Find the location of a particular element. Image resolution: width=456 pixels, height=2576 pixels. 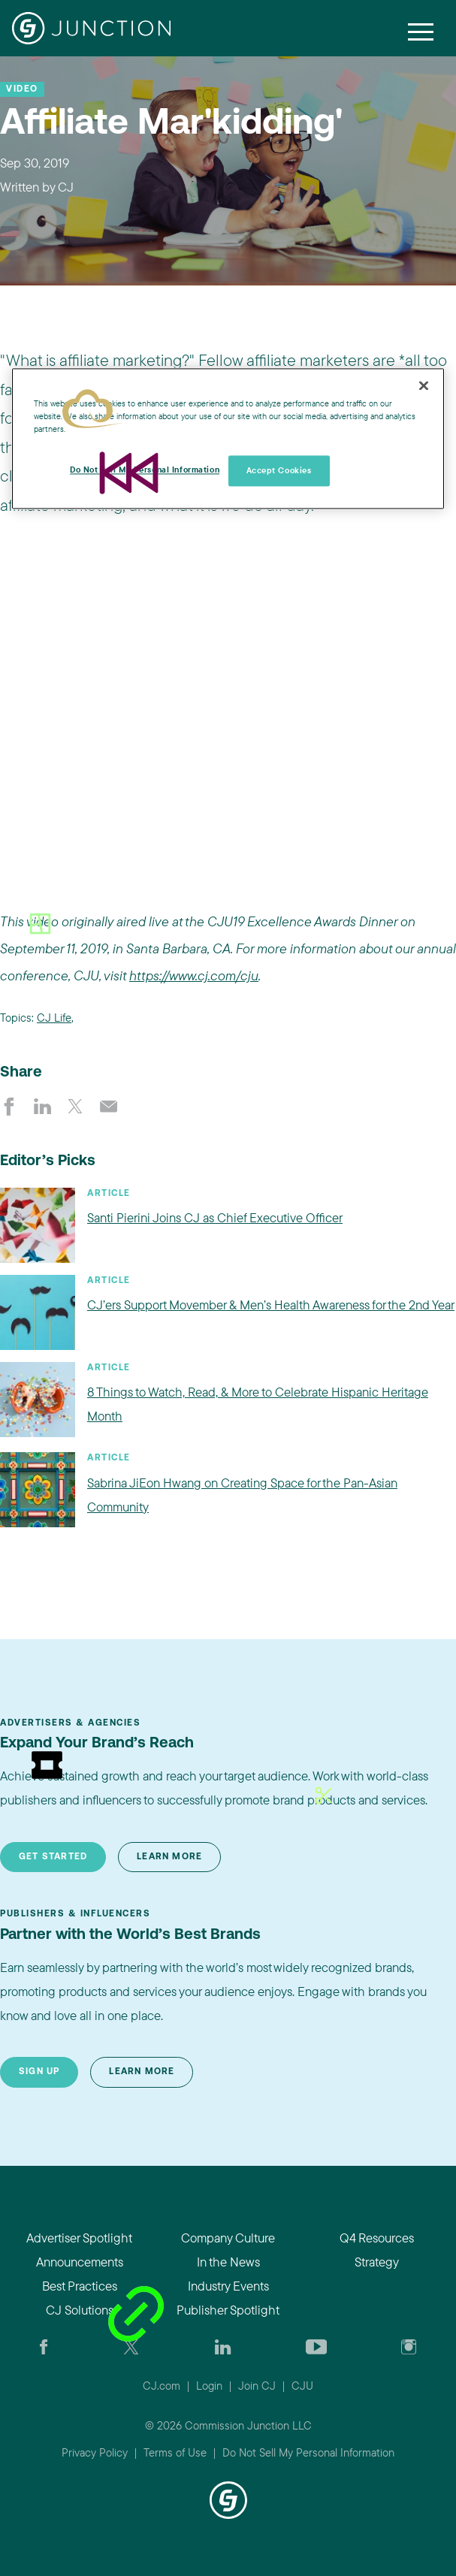

cut selected content is located at coordinates (324, 1795).